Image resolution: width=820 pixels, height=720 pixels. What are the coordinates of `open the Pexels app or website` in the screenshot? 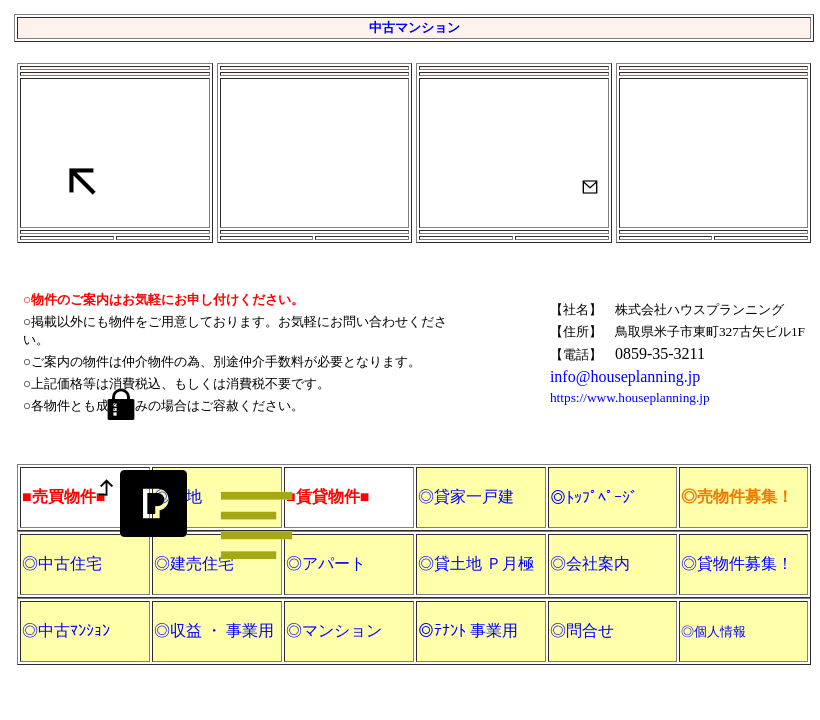 It's located at (153, 503).